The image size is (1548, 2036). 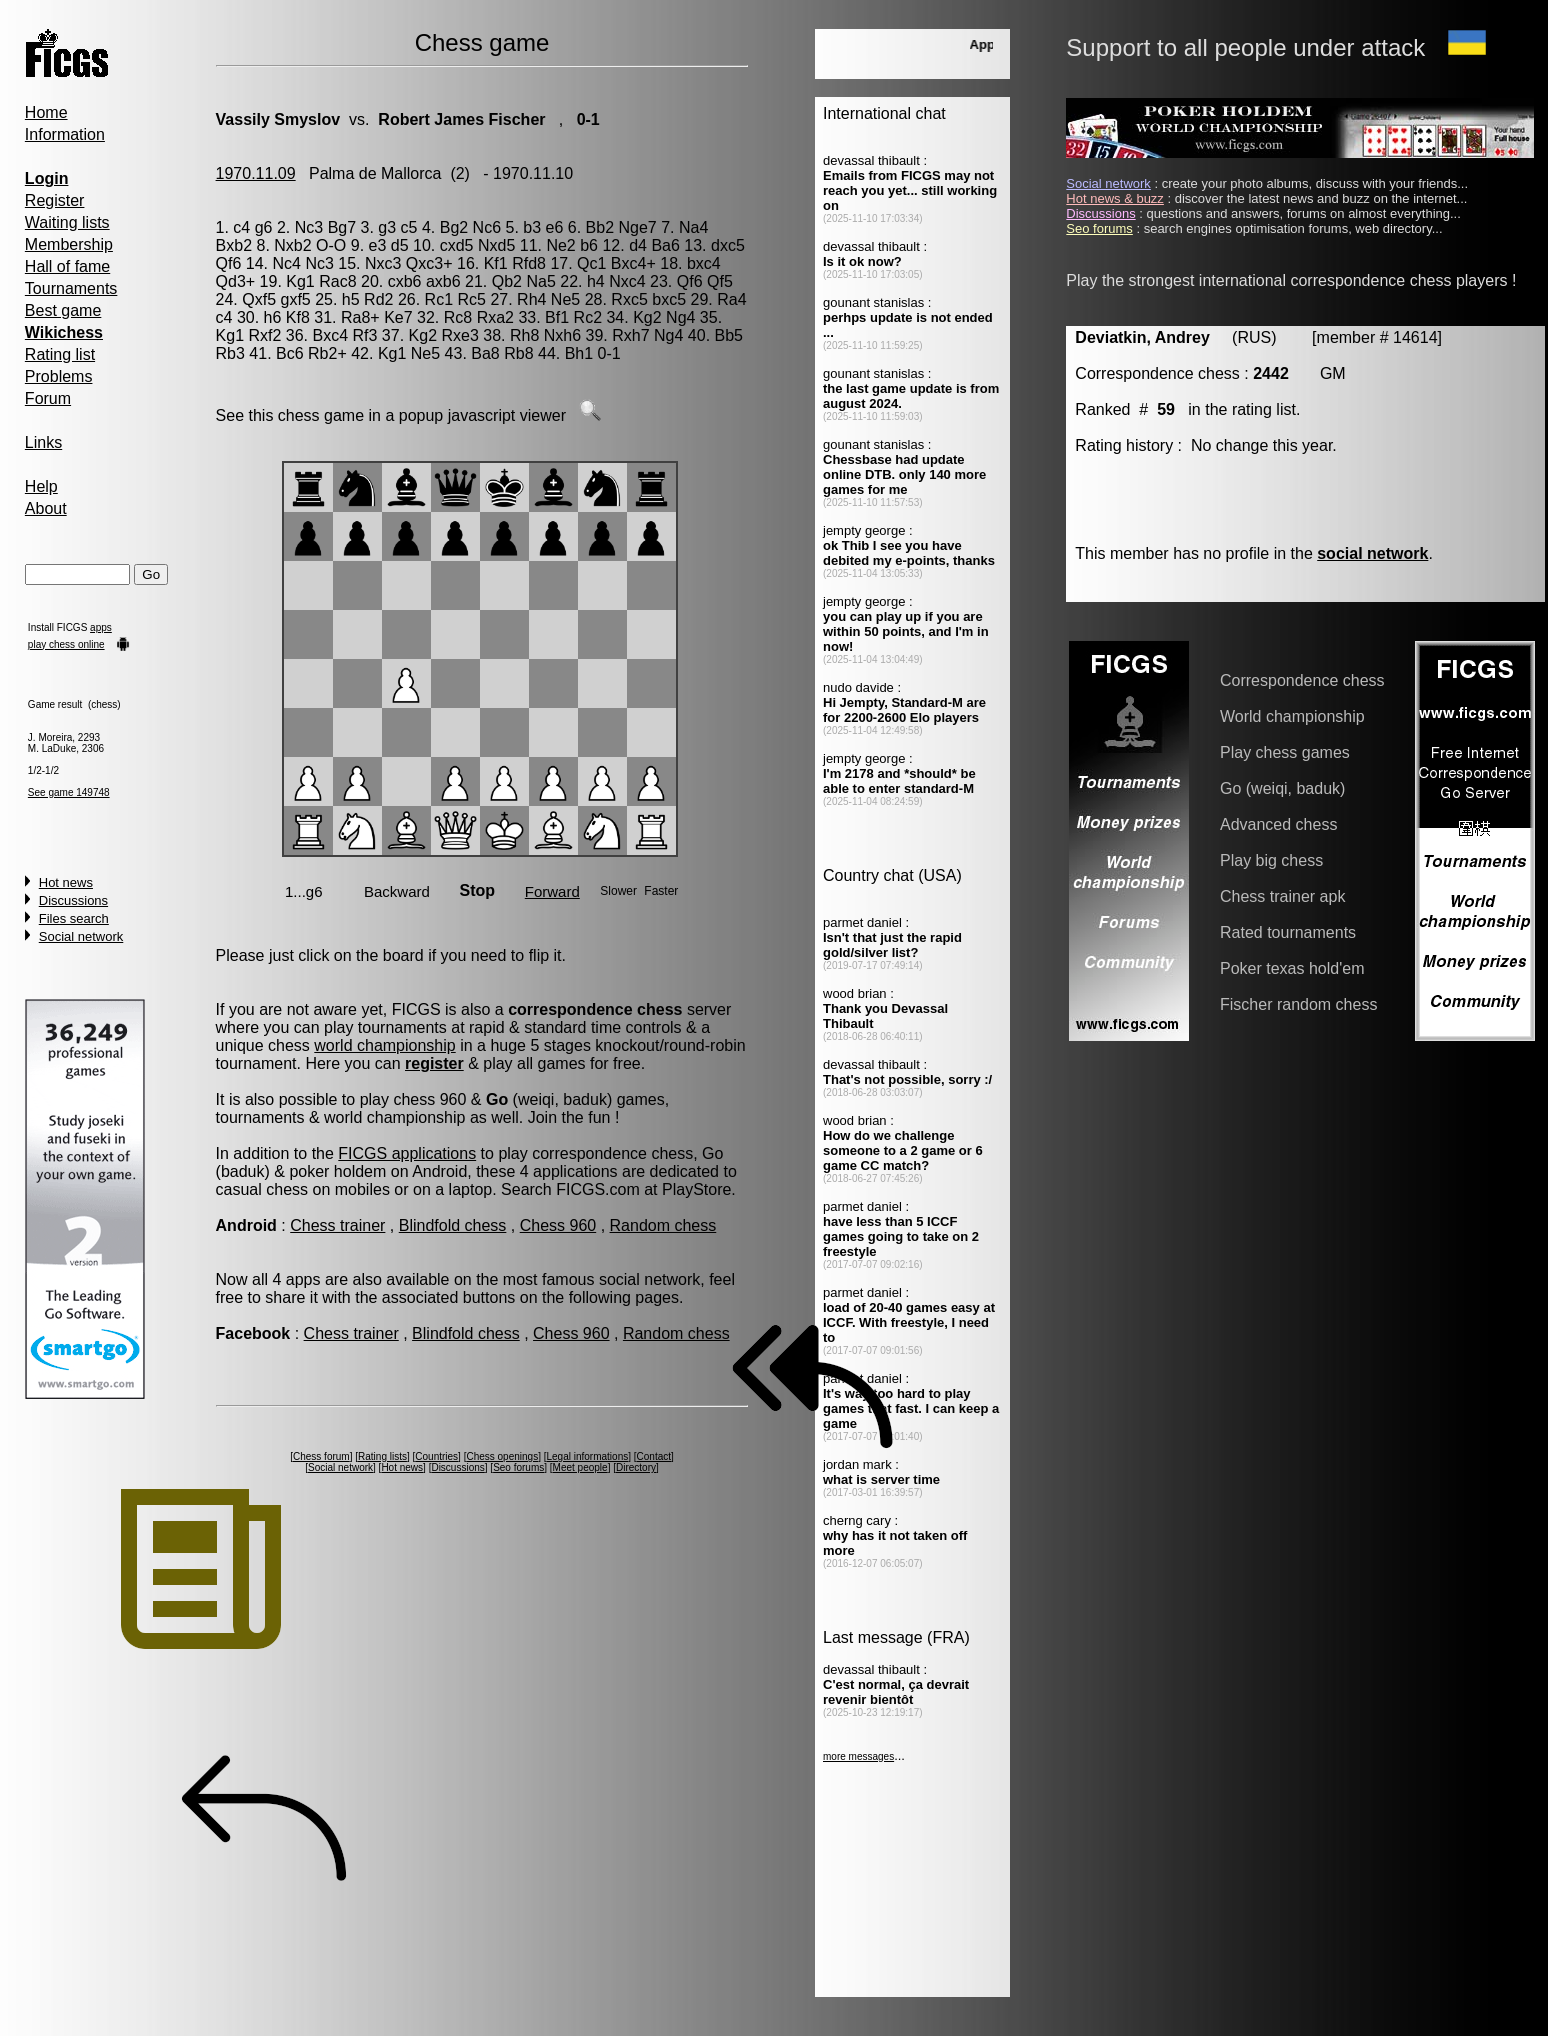 I want to click on view news articles, so click(x=201, y=1569).